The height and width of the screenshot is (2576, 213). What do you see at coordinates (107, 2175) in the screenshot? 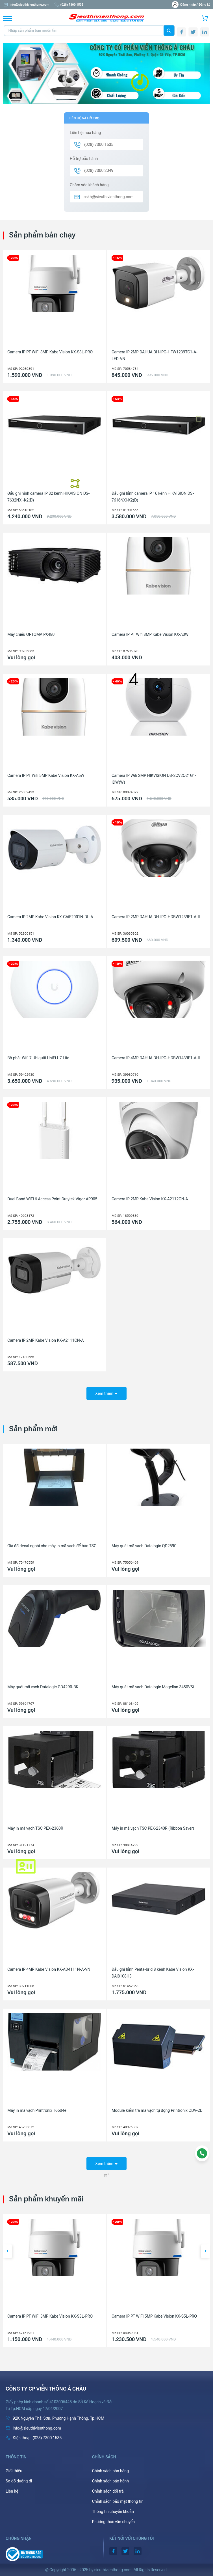
I see `open adminer database management tool` at bounding box center [107, 2175].